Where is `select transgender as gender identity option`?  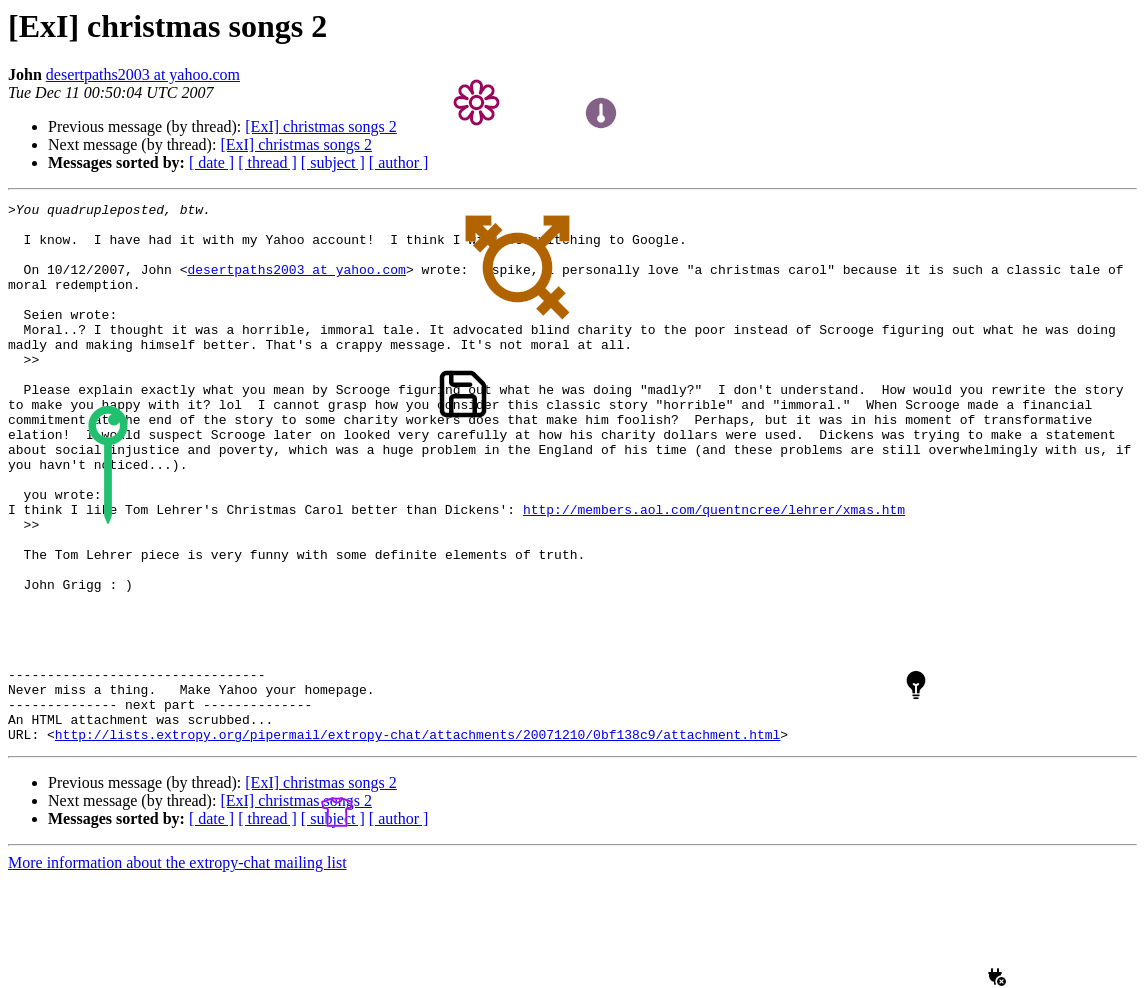
select transgender as gender identity option is located at coordinates (517, 267).